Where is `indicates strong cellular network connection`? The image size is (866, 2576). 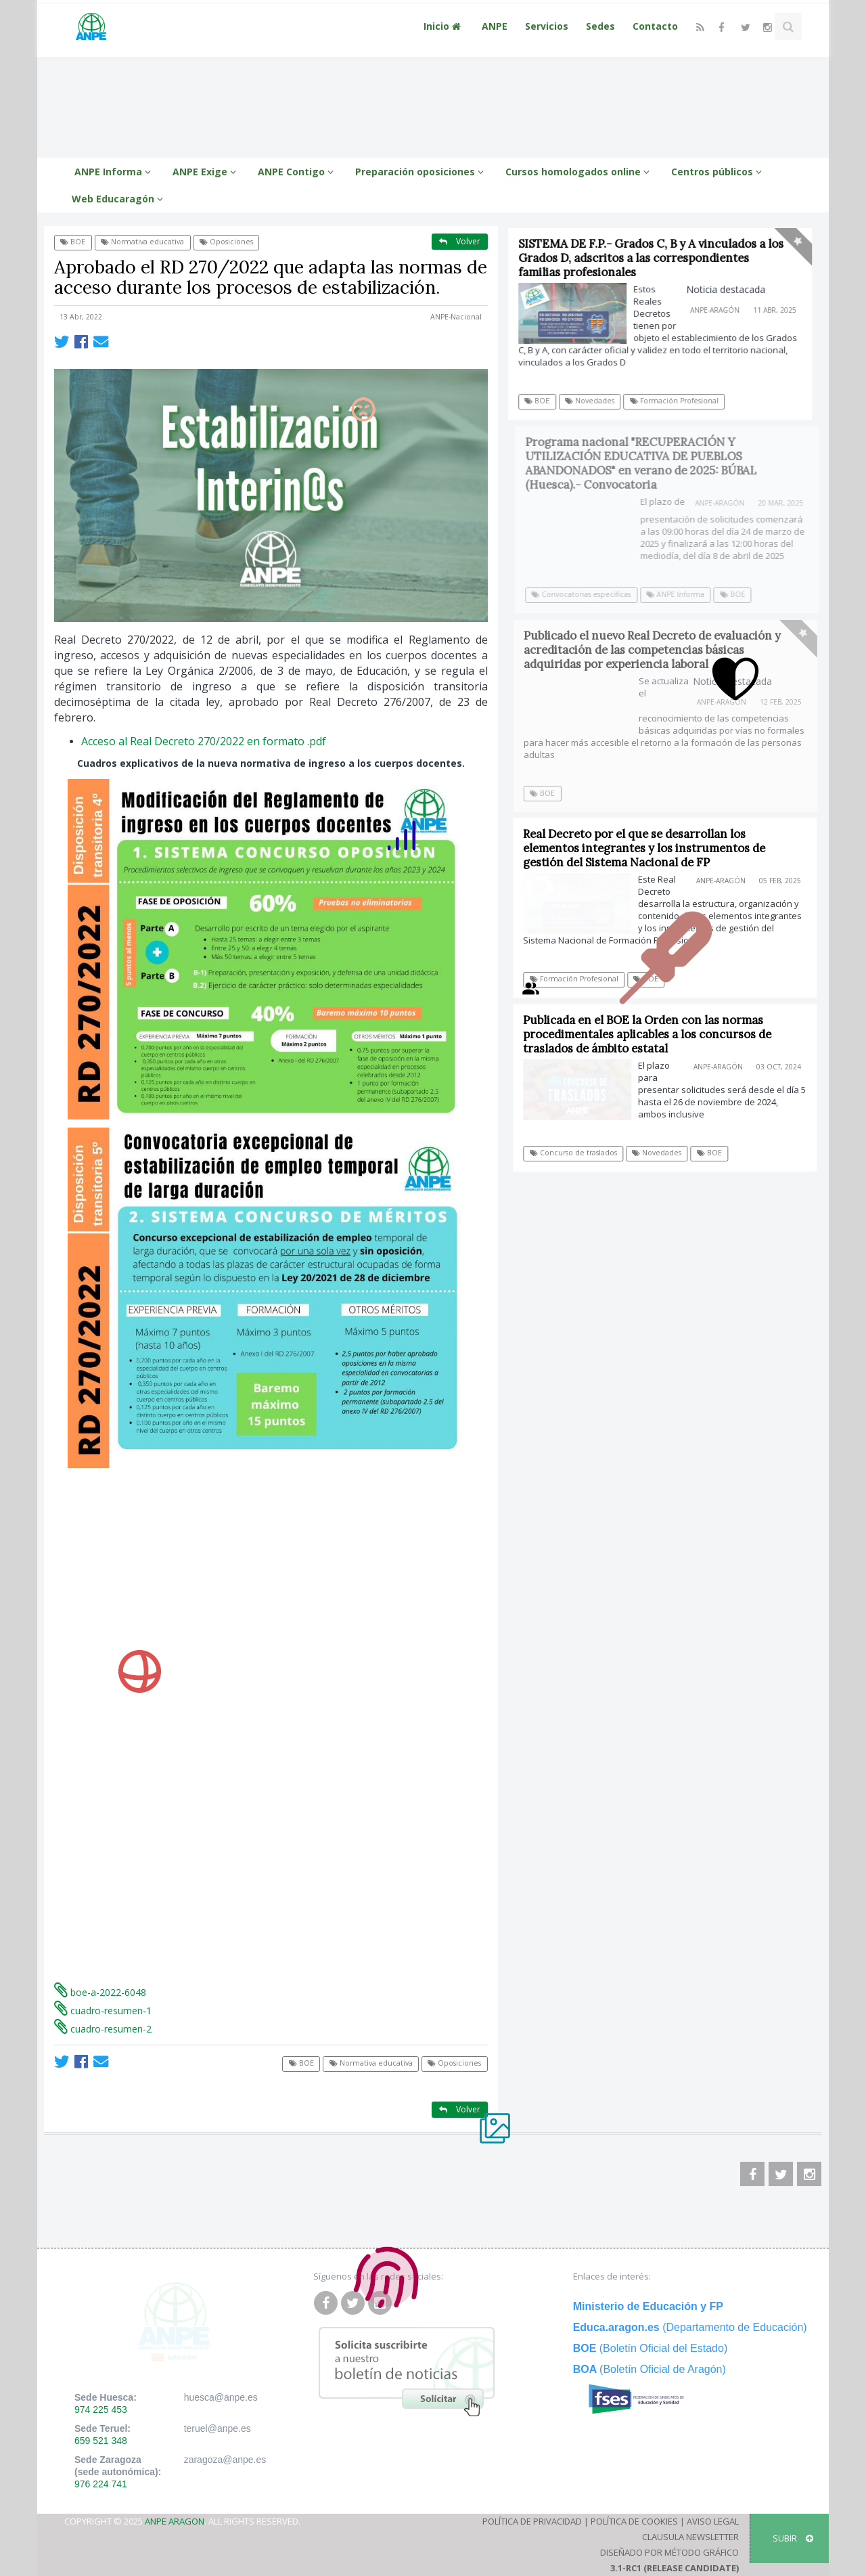
indicates strong cellular network connection is located at coordinates (407, 834).